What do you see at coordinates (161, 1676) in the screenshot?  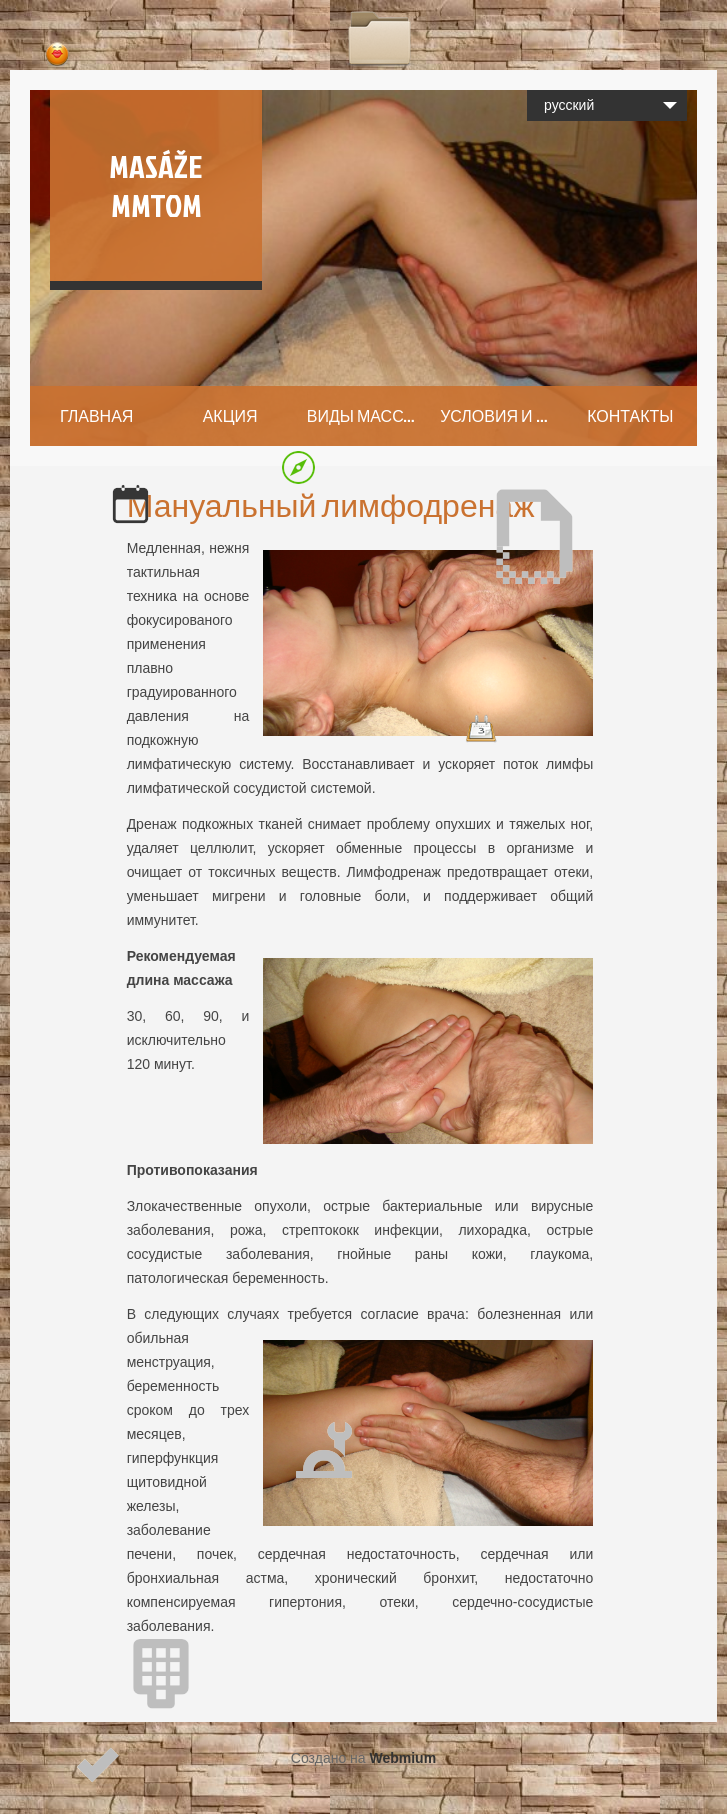 I see `open the dialpad for number input` at bounding box center [161, 1676].